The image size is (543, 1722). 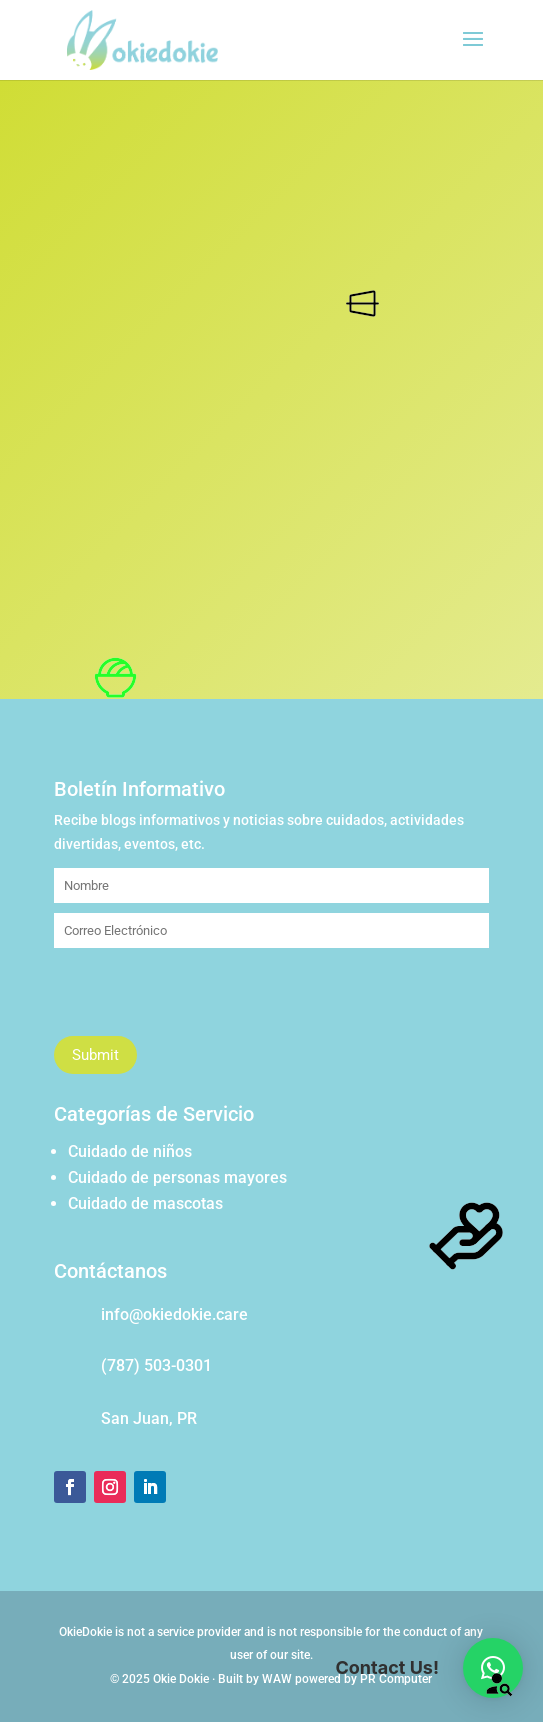 What do you see at coordinates (362, 303) in the screenshot?
I see `adjust perspective or viewing angle` at bounding box center [362, 303].